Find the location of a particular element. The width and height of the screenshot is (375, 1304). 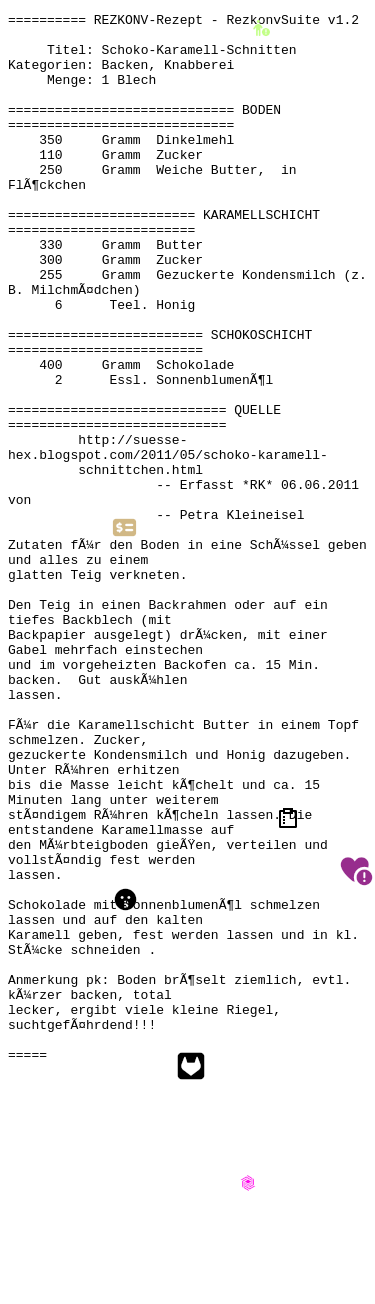

google bigtable service logo is located at coordinates (248, 1183).